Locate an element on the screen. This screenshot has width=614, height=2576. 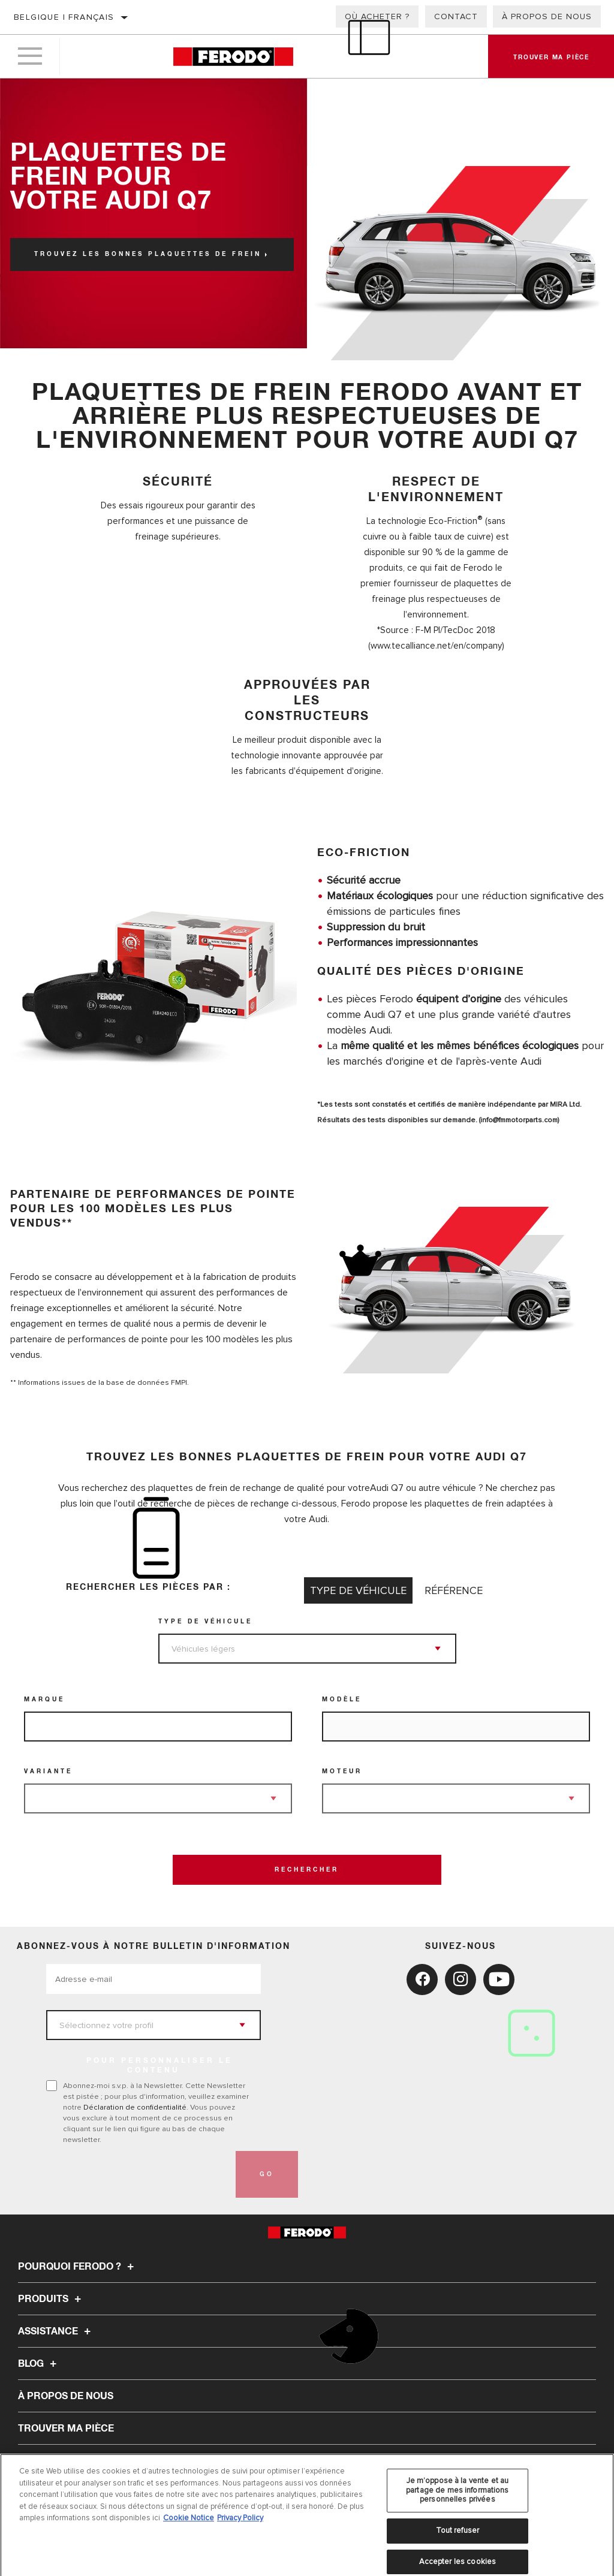
indicates medium battery level is located at coordinates (156, 1539).